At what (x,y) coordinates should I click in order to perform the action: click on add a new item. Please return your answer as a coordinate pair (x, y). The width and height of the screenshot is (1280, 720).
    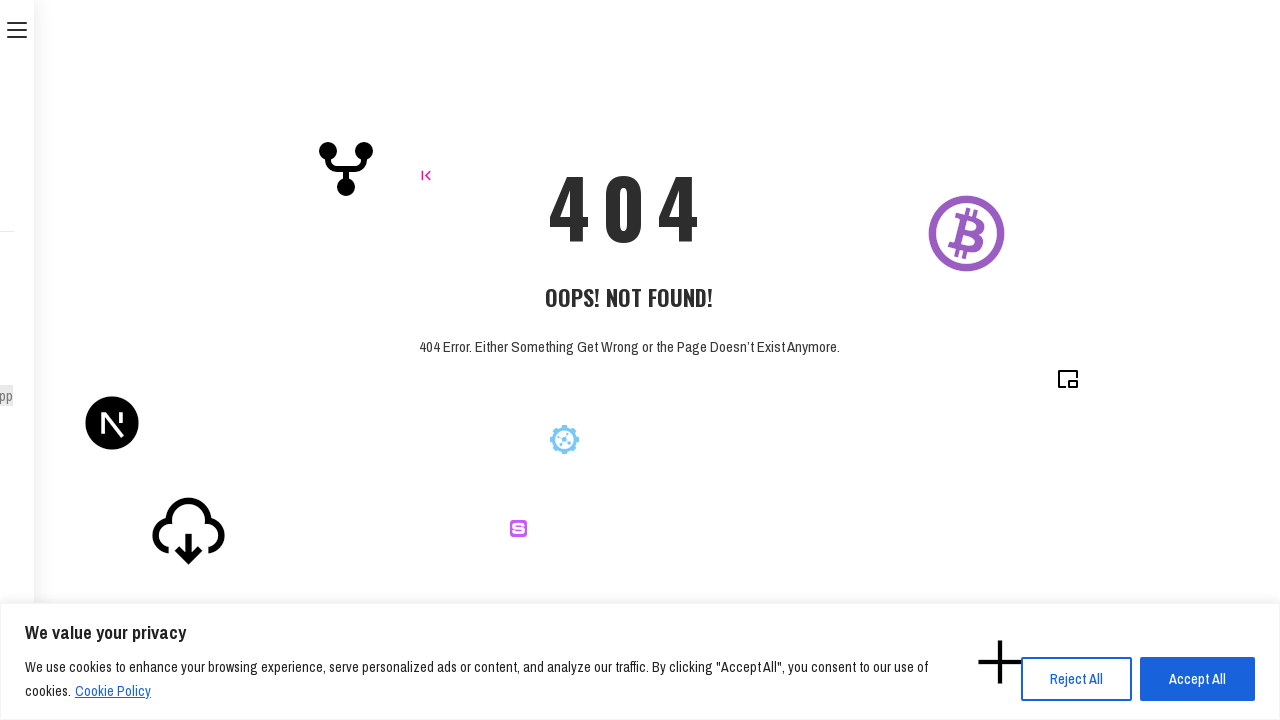
    Looking at the image, I should click on (1000, 662).